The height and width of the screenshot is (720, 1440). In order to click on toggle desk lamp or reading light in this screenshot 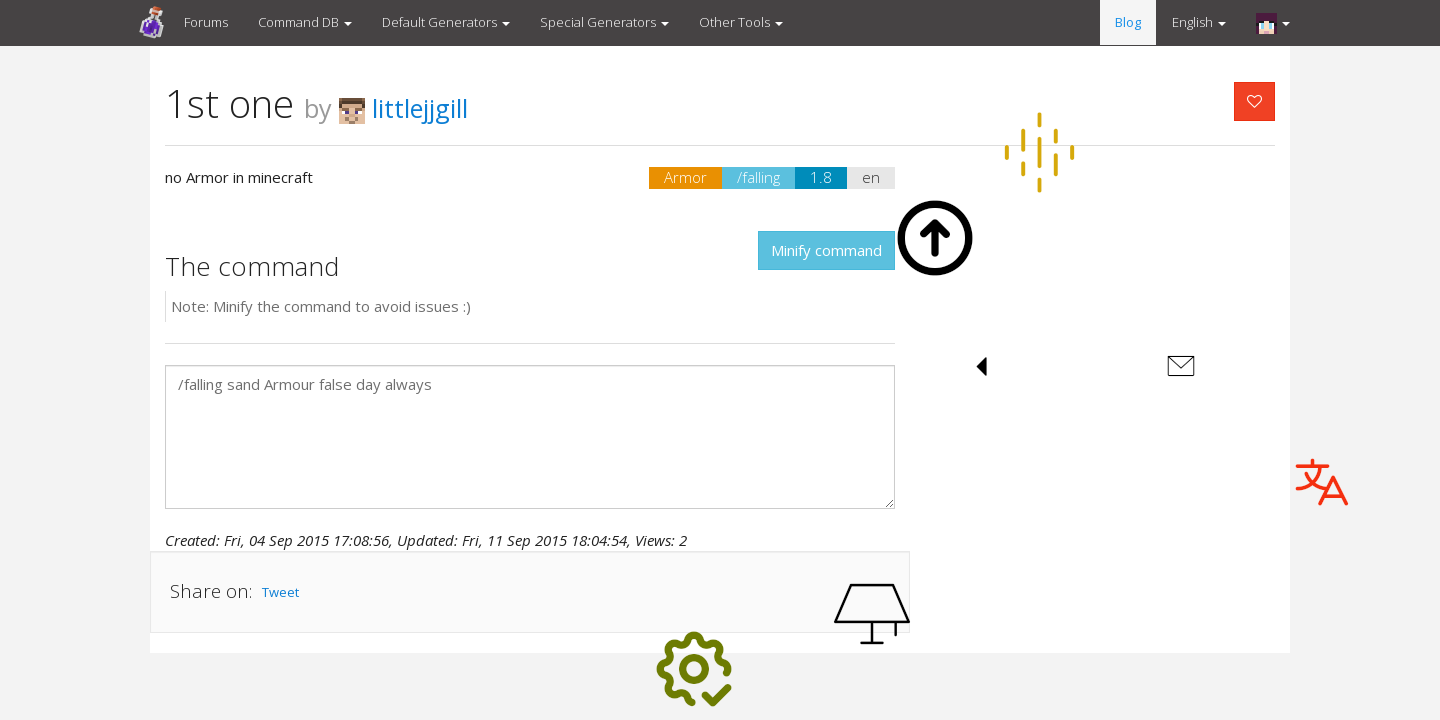, I will do `click(872, 614)`.